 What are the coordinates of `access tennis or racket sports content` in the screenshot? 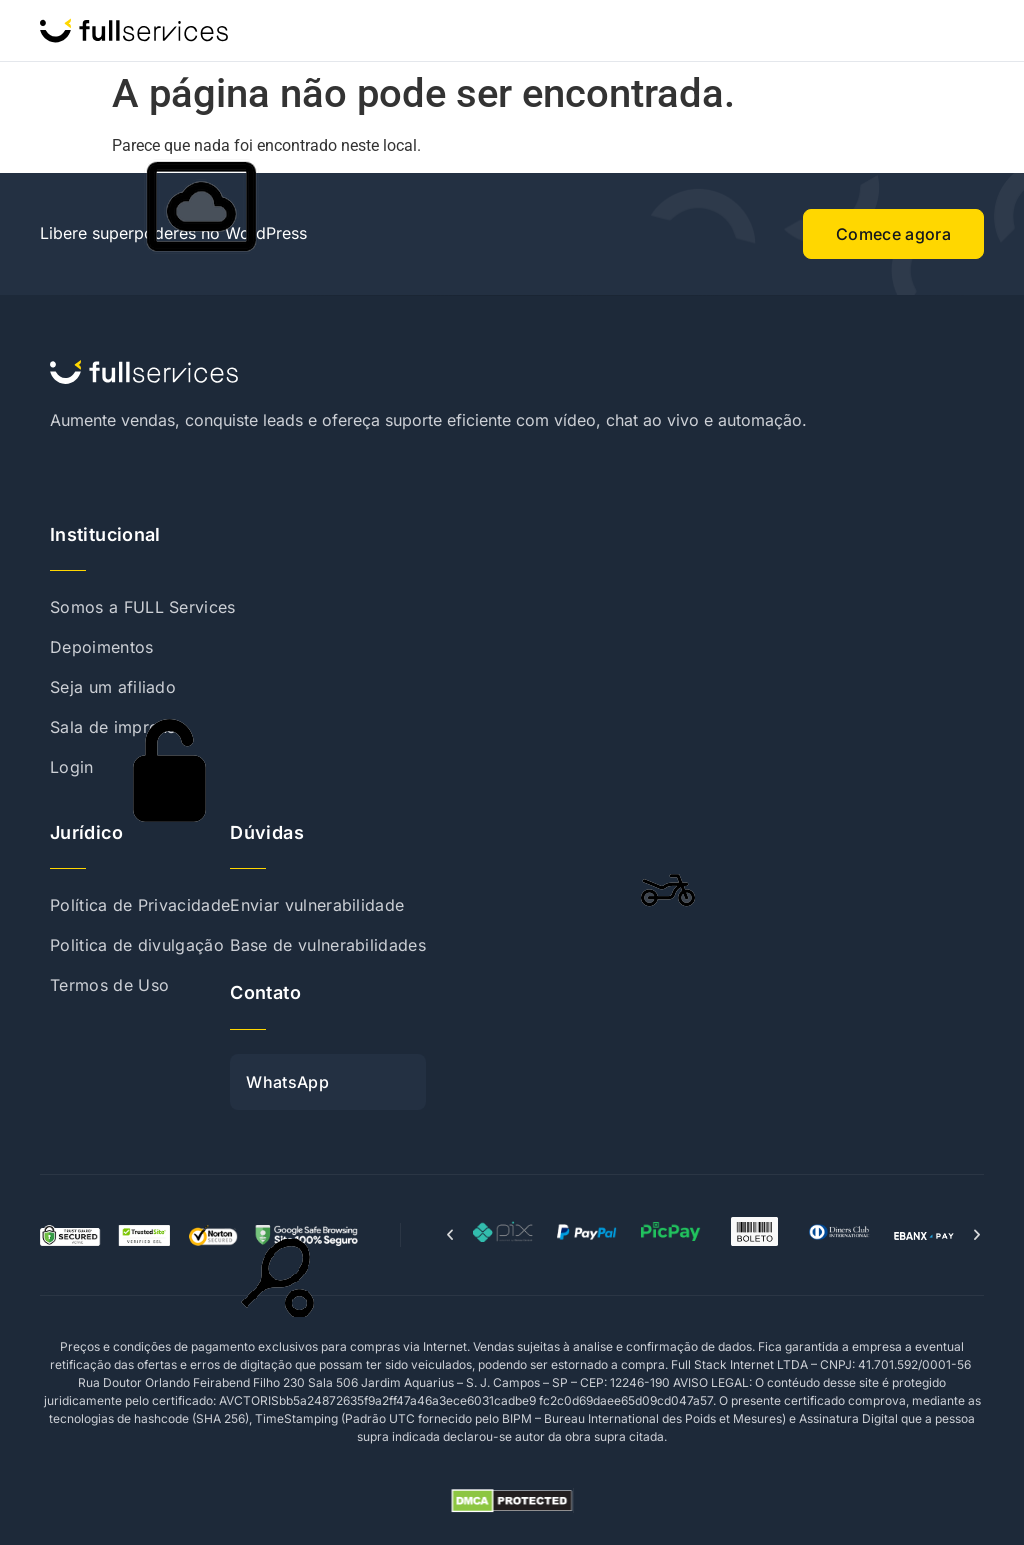 It's located at (278, 1278).